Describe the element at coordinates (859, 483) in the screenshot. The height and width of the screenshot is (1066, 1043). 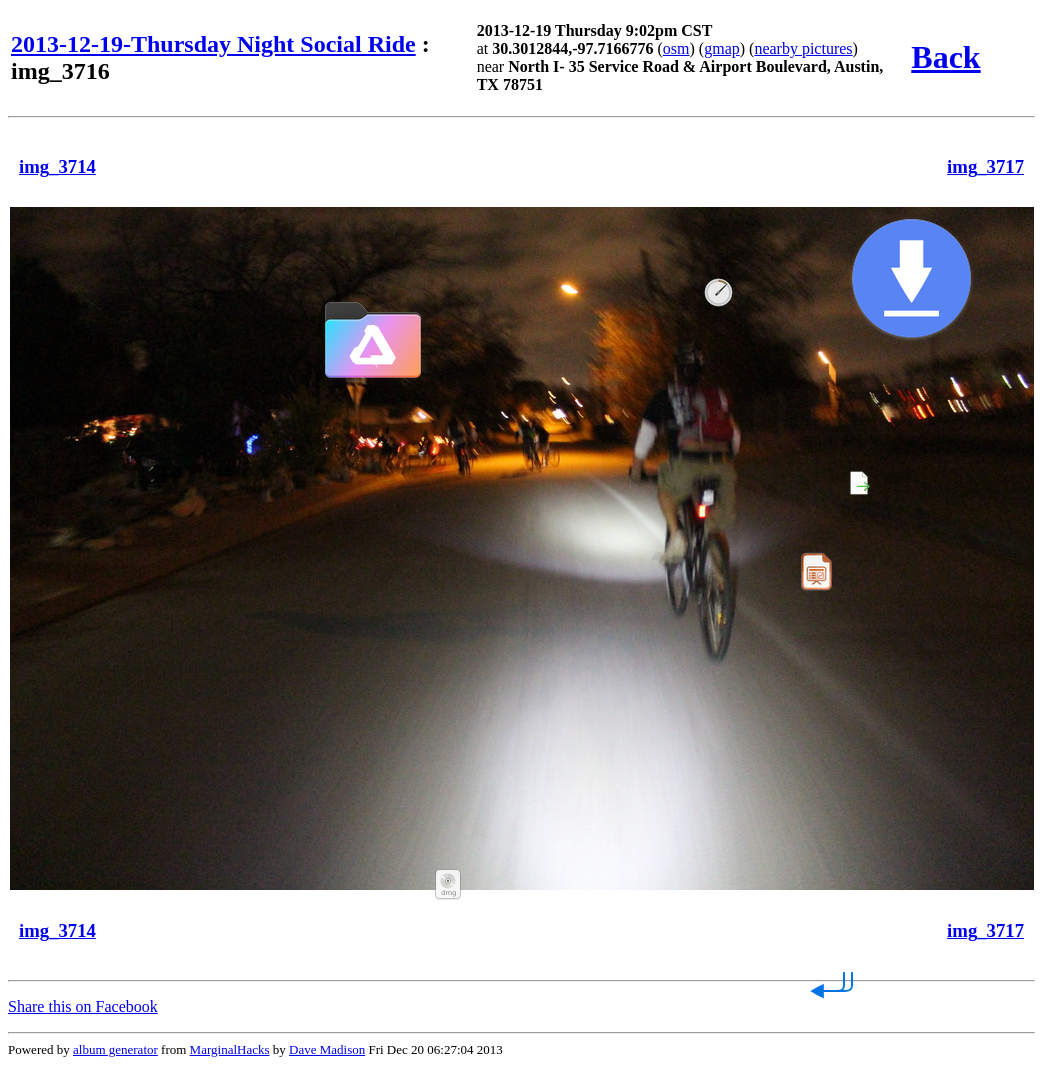
I see `move file to another location` at that location.